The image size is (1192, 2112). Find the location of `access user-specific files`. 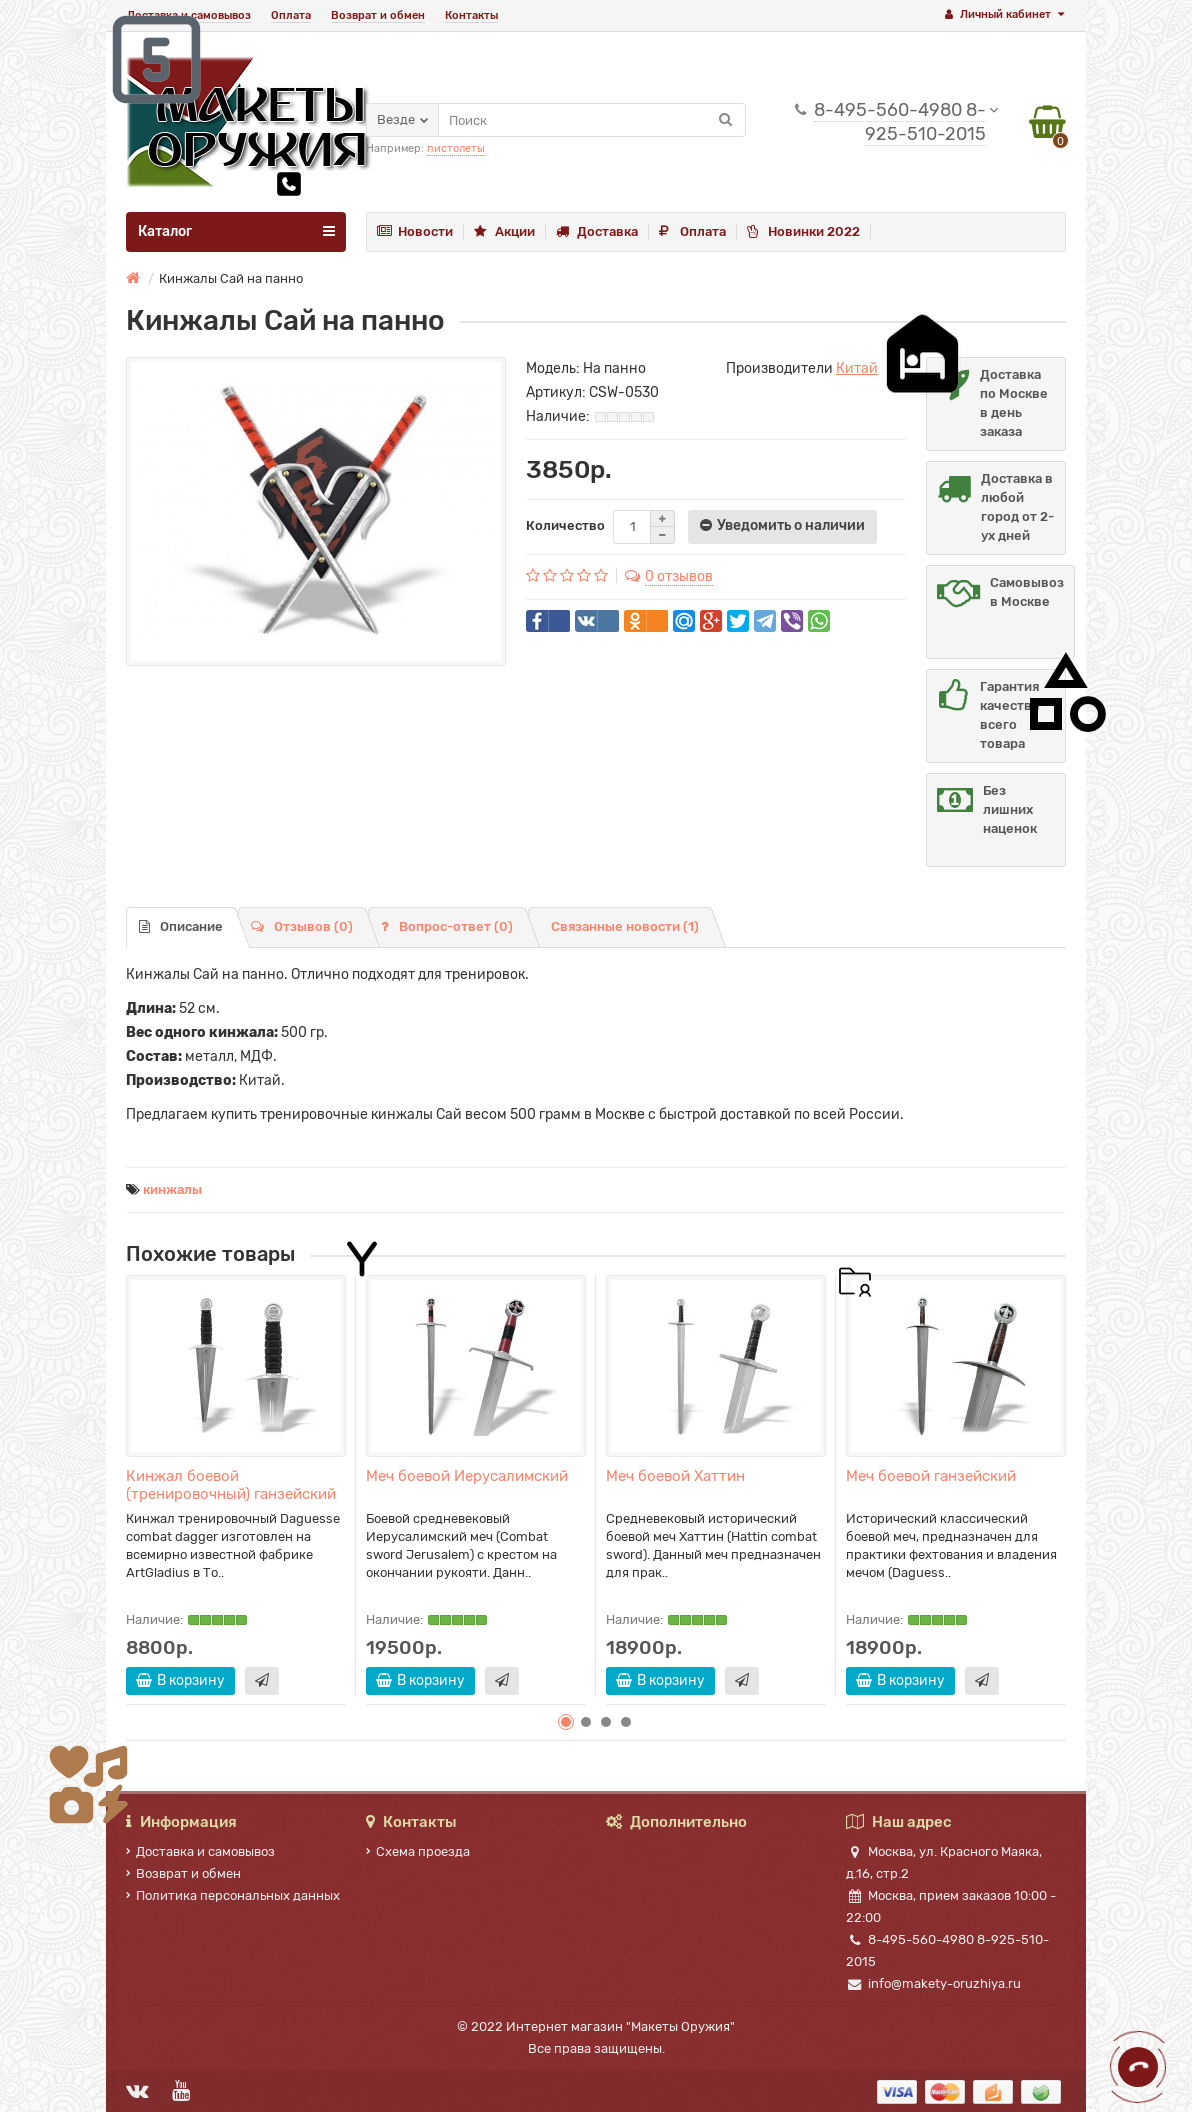

access user-specific files is located at coordinates (855, 1281).